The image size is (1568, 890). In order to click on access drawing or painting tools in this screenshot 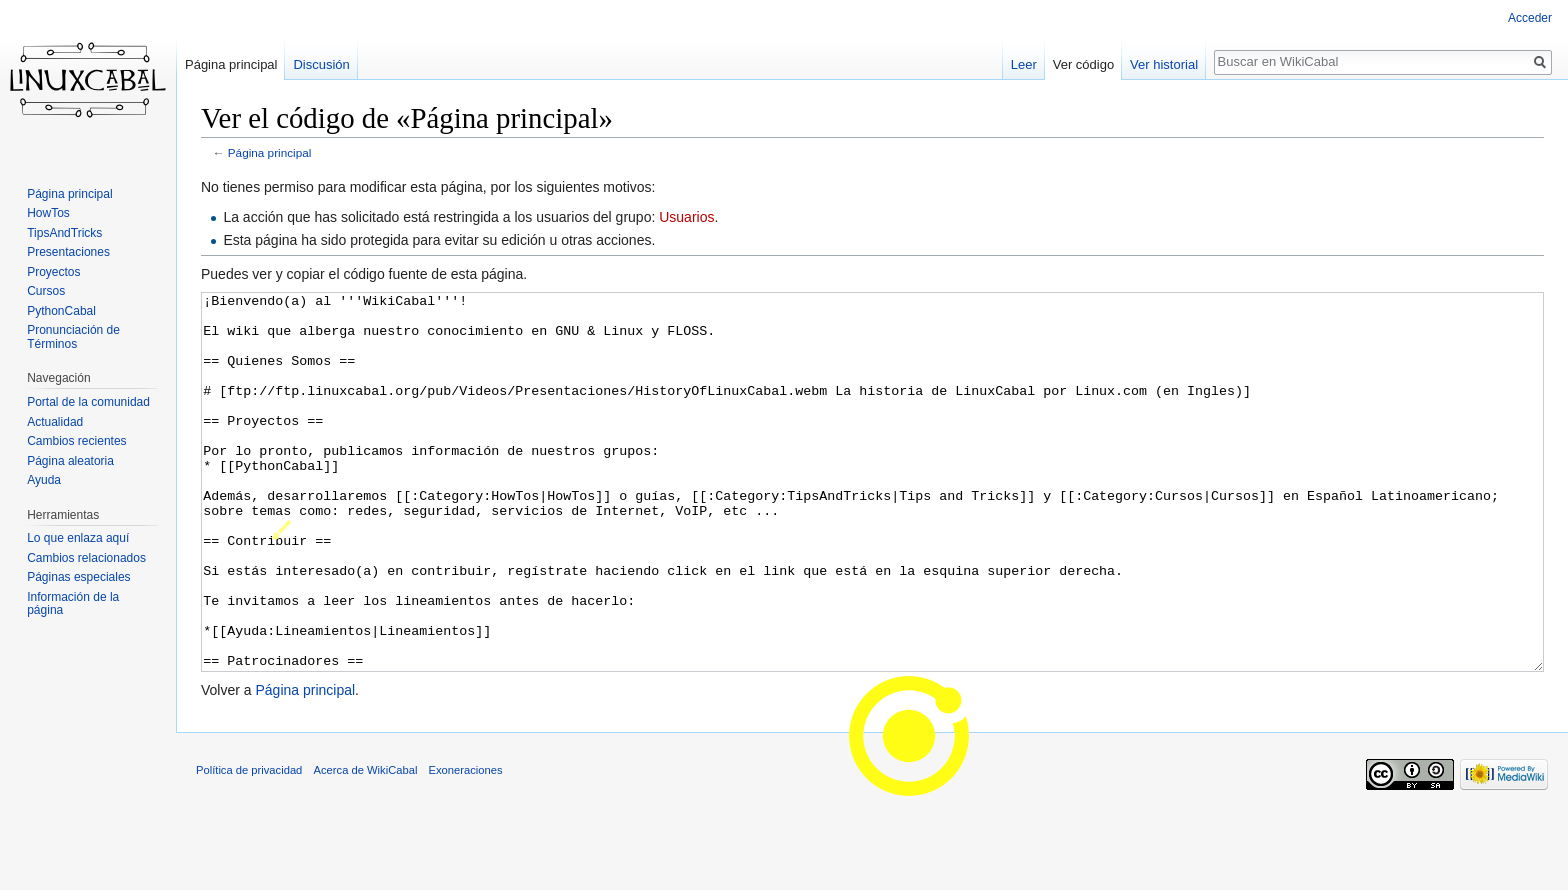, I will do `click(281, 529)`.